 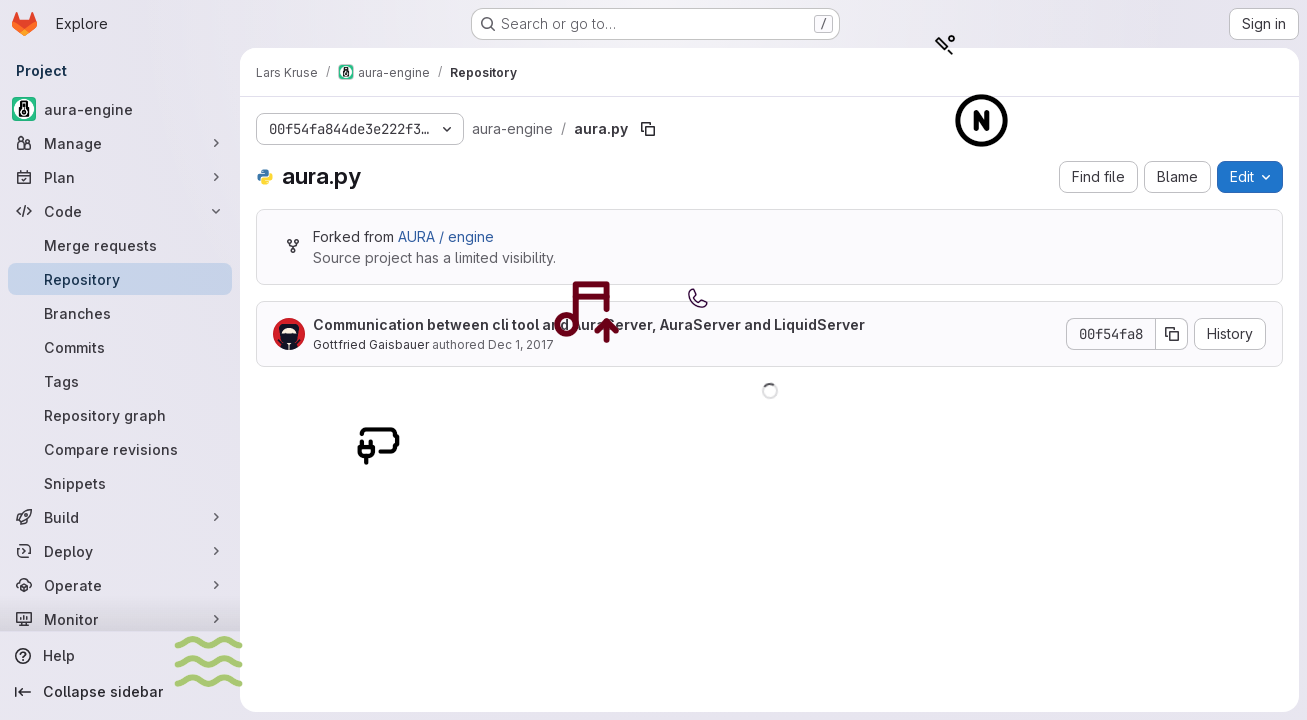 What do you see at coordinates (981, 120) in the screenshot?
I see `indicates north direction on a map` at bounding box center [981, 120].